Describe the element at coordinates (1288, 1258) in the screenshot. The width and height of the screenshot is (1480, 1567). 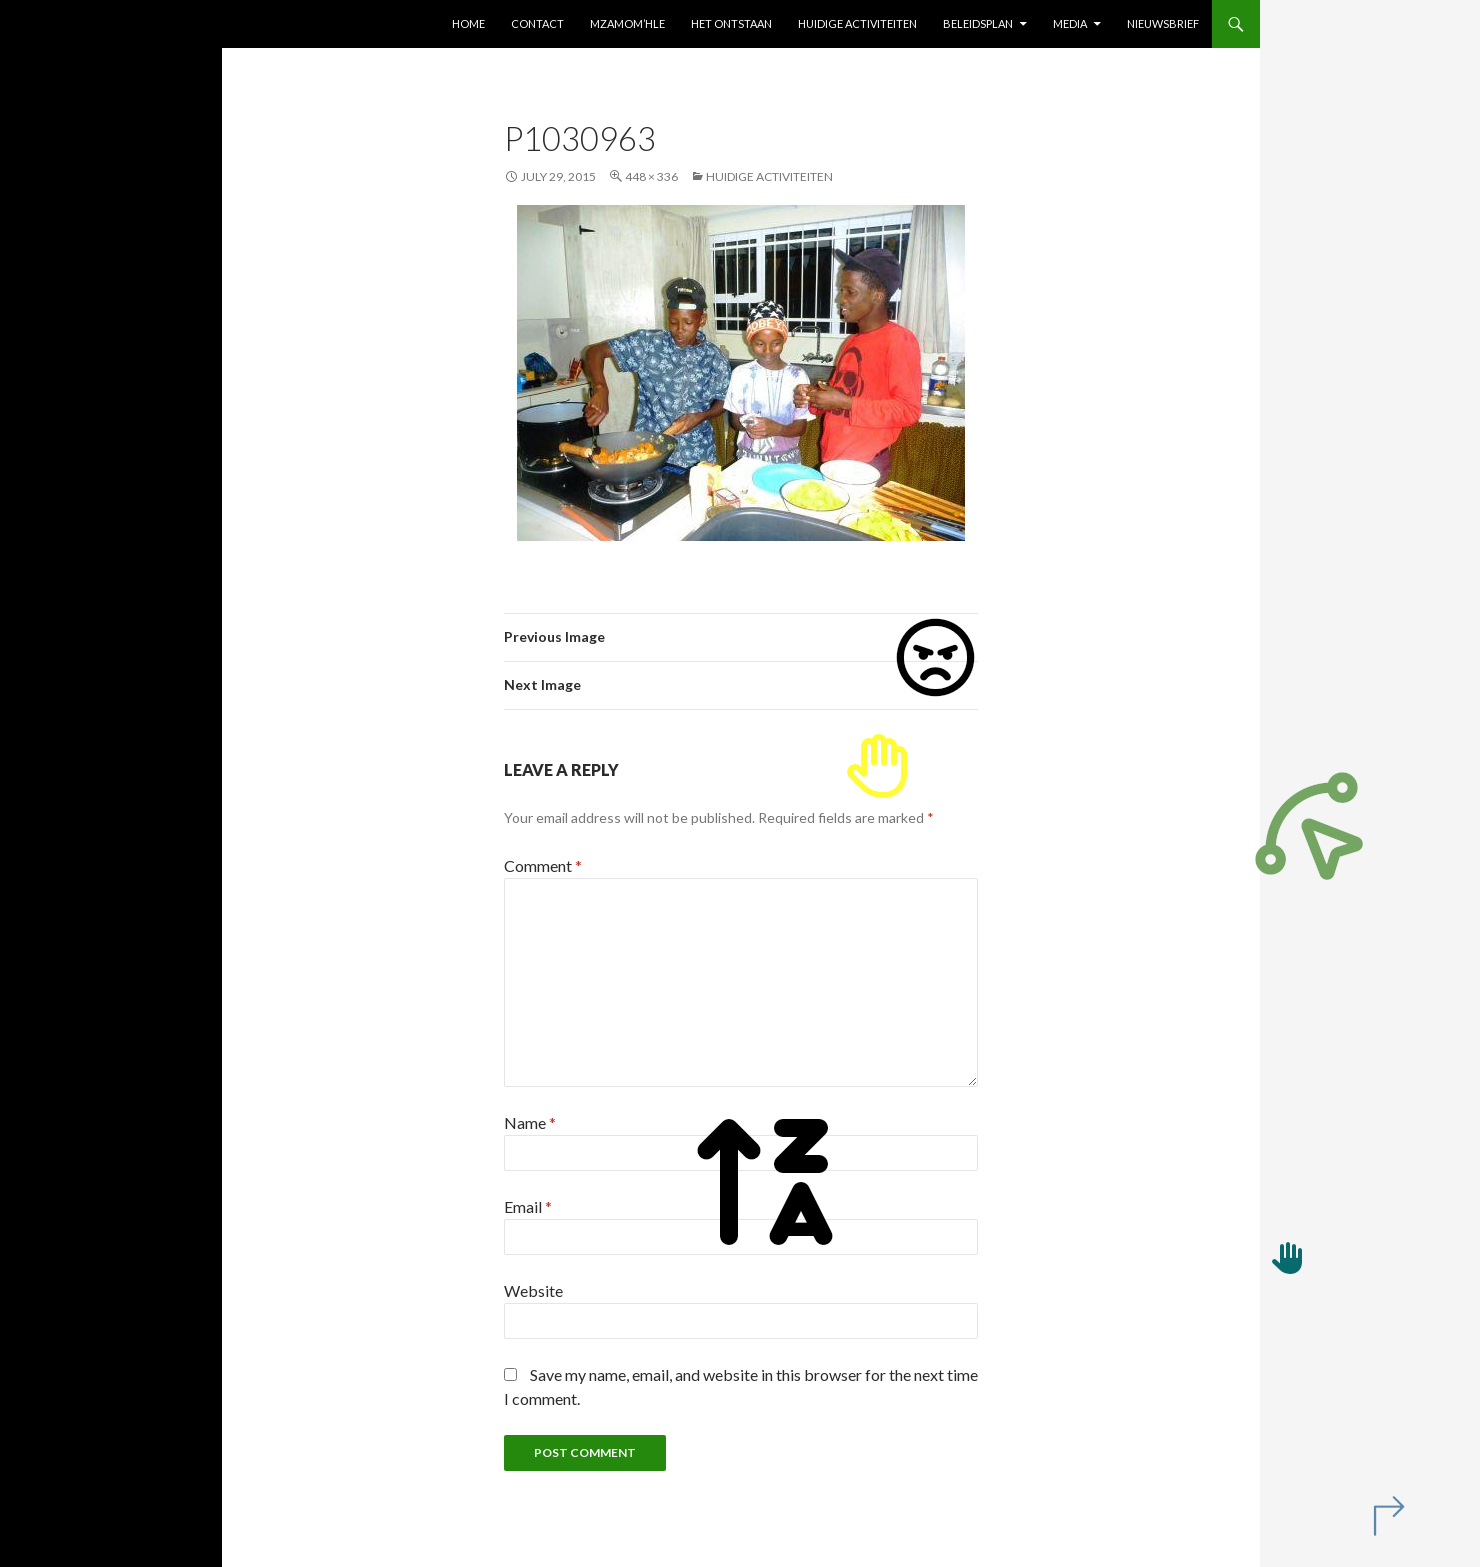
I see `stop or halt an action` at that location.